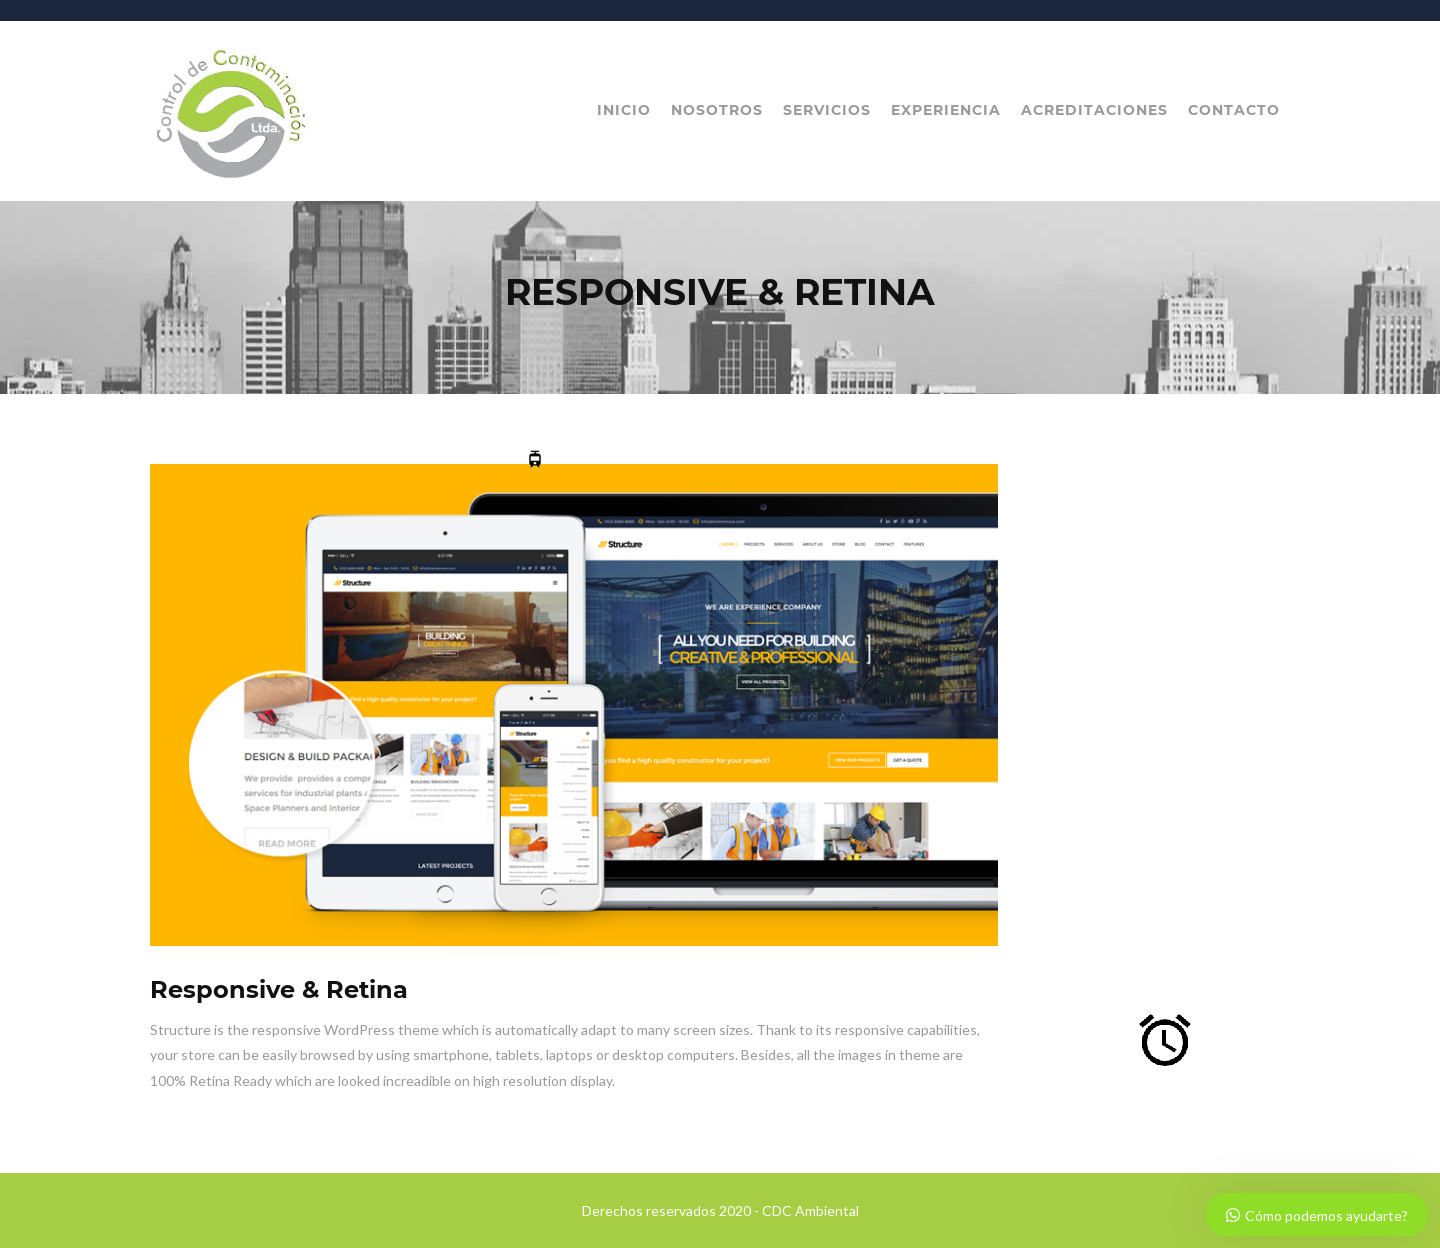  Describe the element at coordinates (535, 459) in the screenshot. I see `view tram or light rail transit options` at that location.